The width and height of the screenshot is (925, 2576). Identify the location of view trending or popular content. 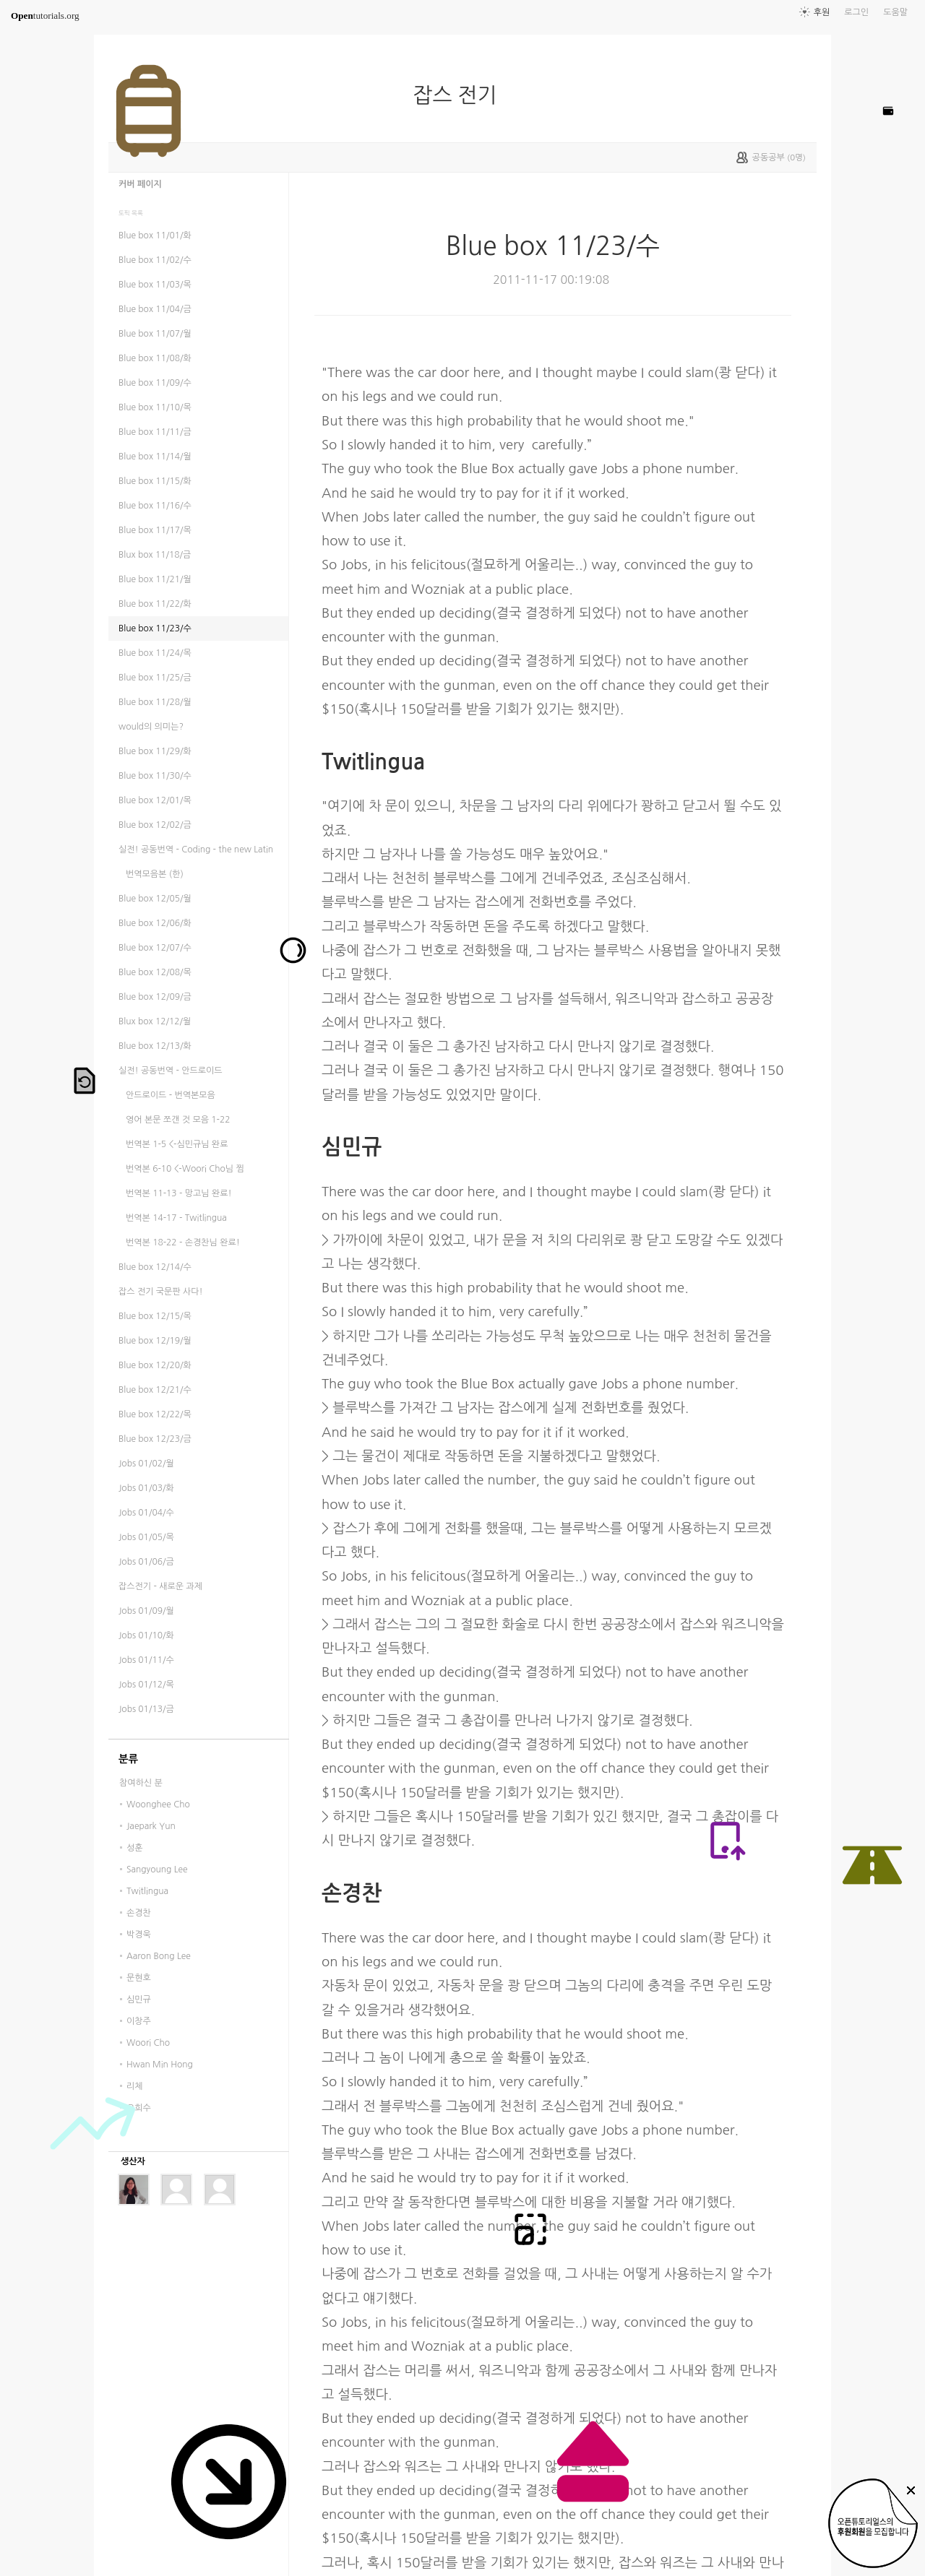
(92, 2122).